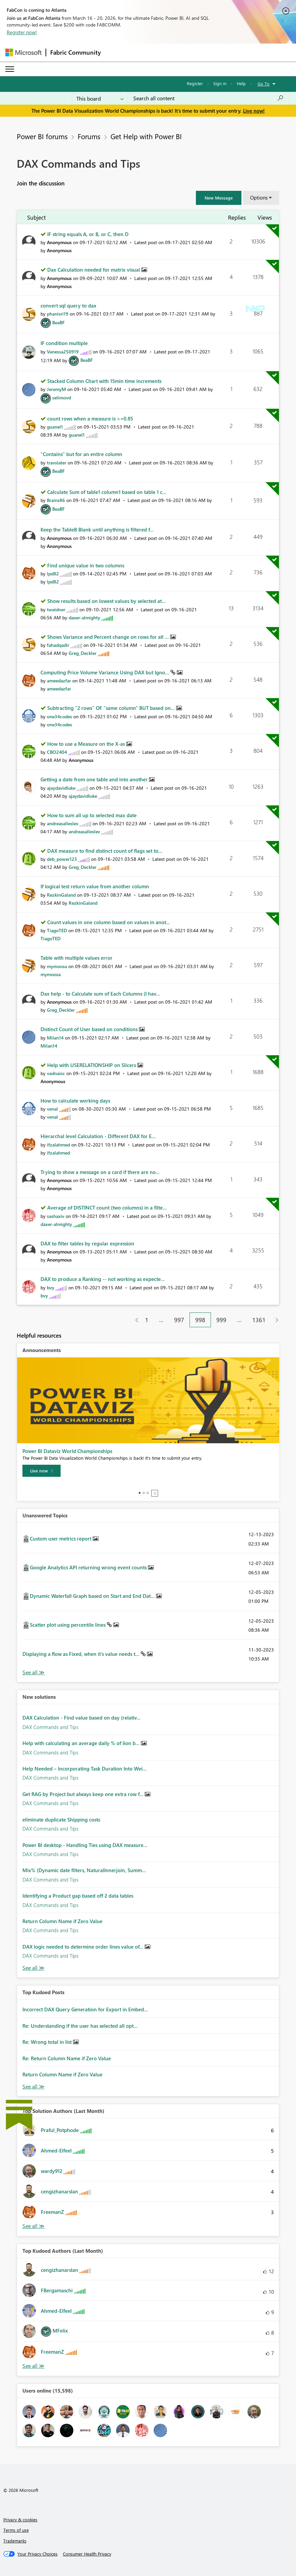 This screenshot has width=296, height=2576. What do you see at coordinates (255, 309) in the screenshot?
I see `NXP Semiconductors company logo` at bounding box center [255, 309].